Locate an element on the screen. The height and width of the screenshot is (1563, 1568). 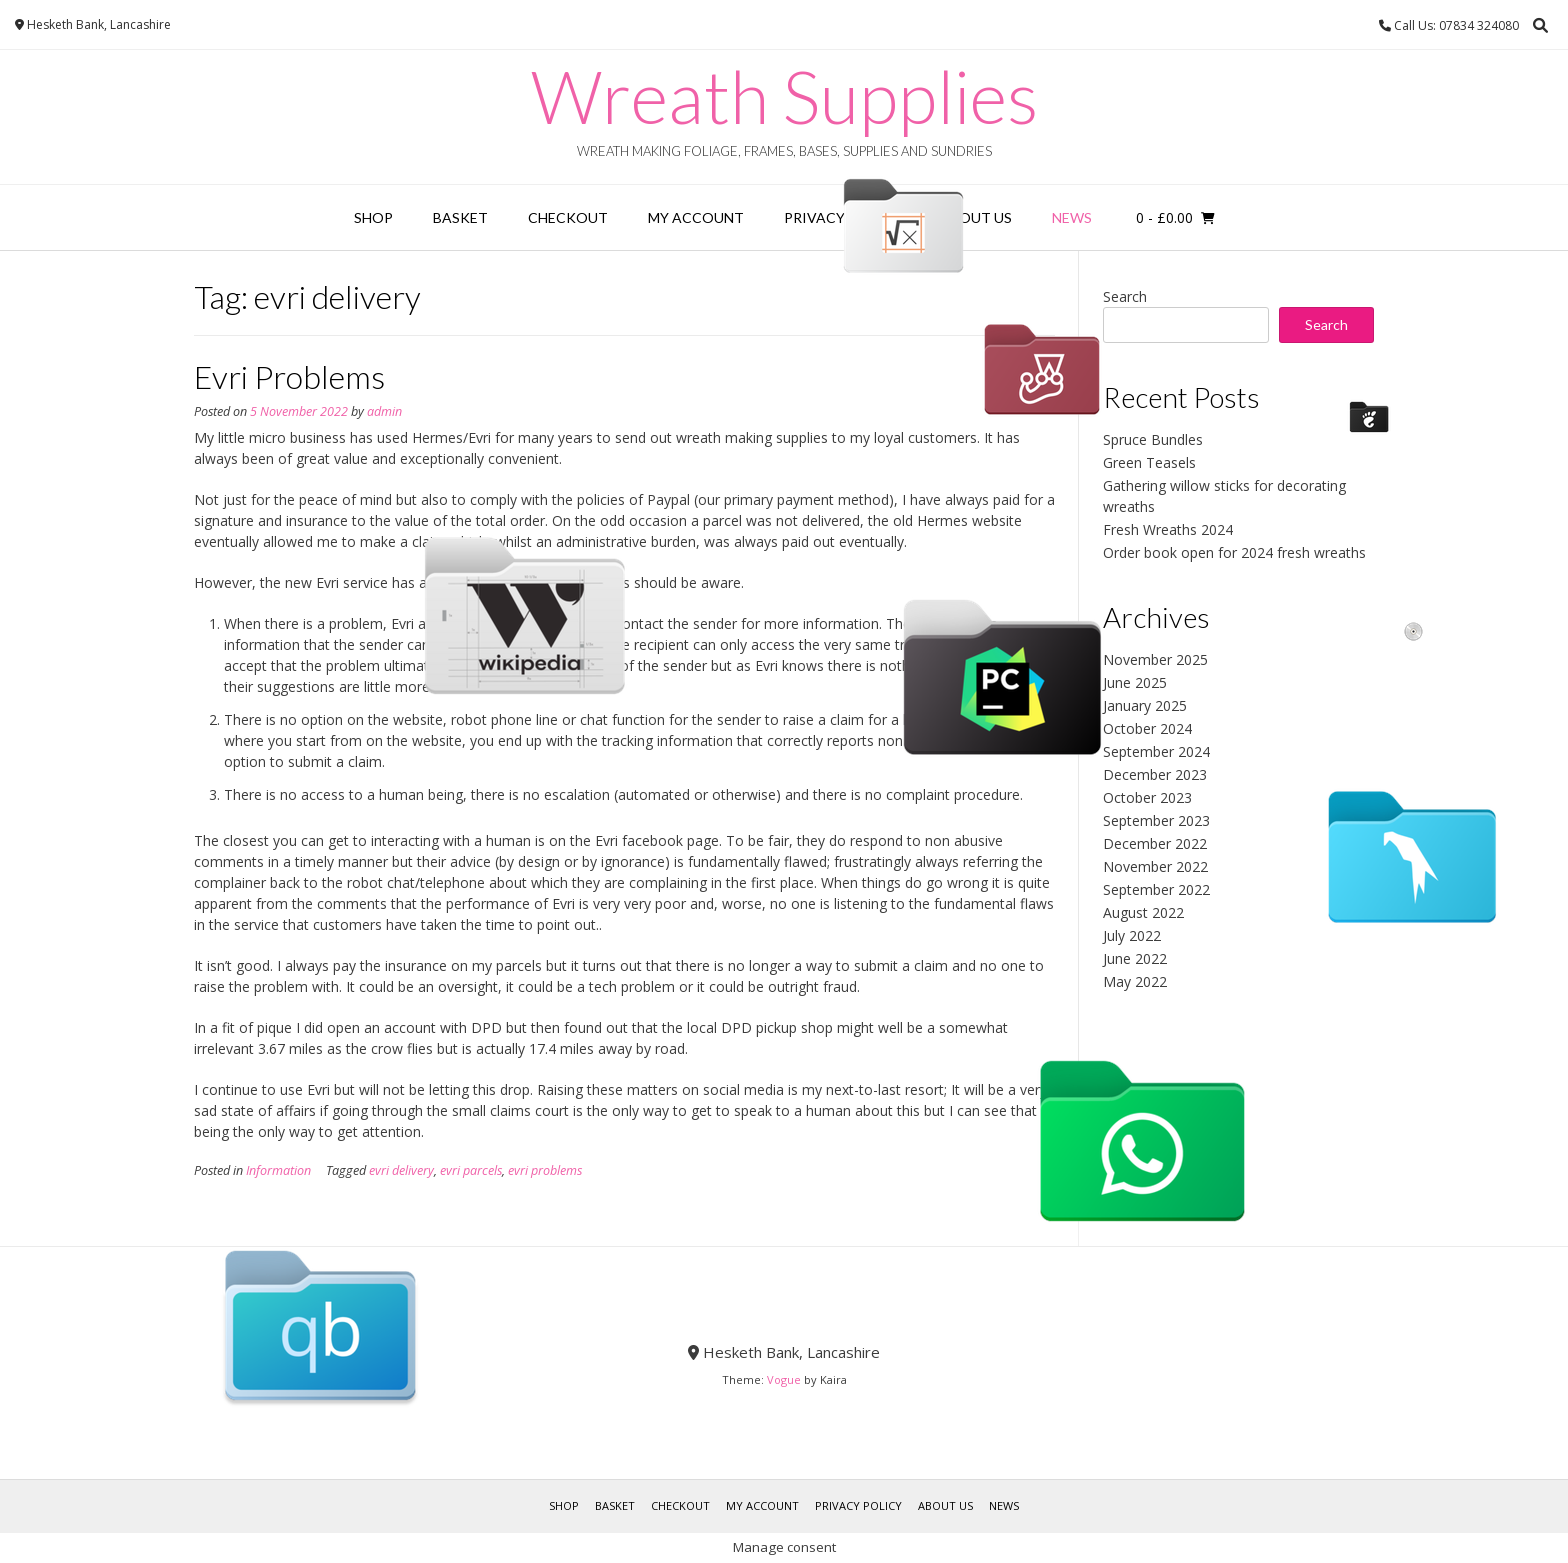
open pycharm project folder is located at coordinates (1001, 682).